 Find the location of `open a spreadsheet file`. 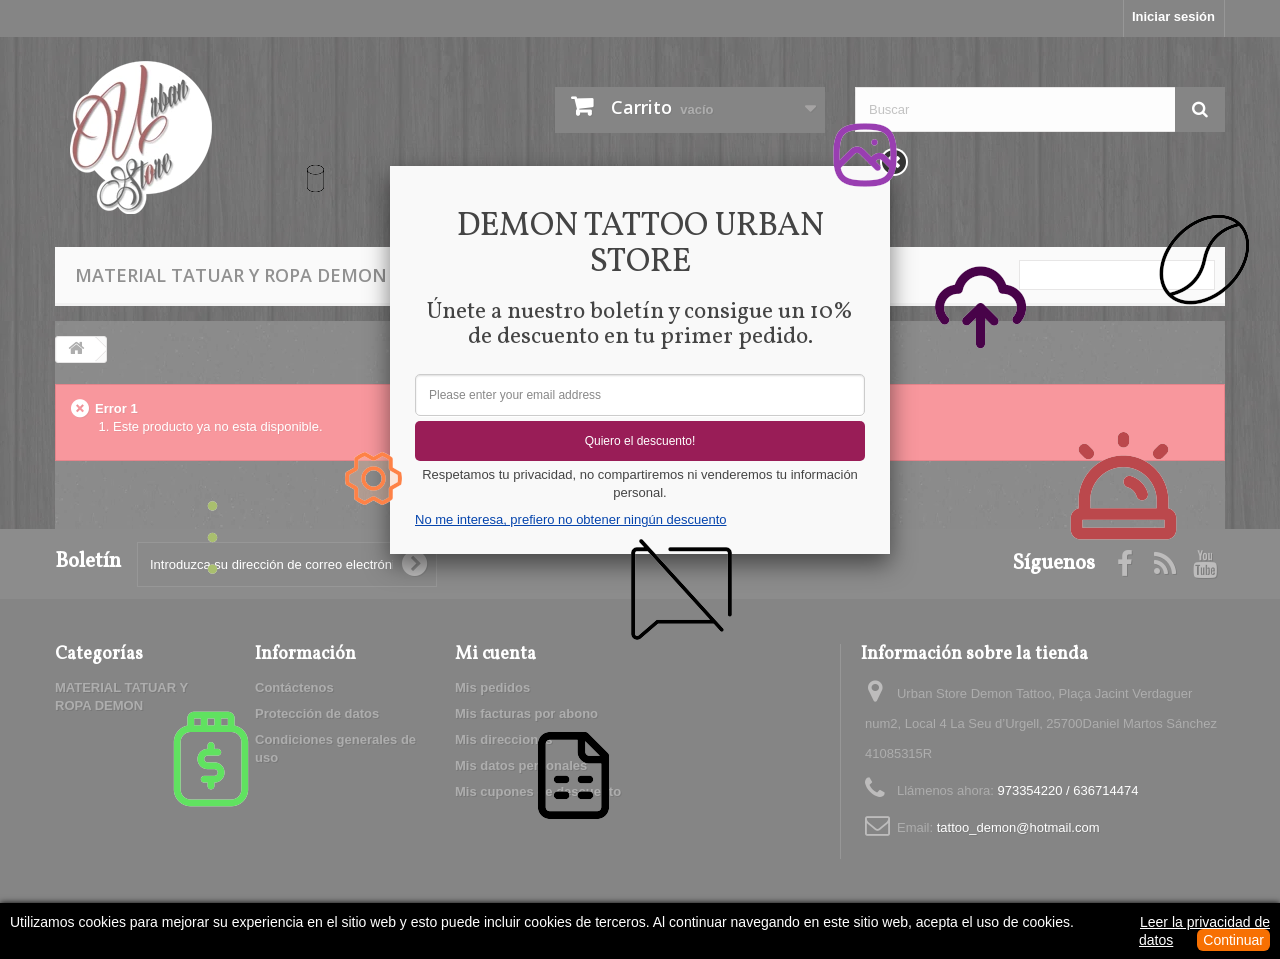

open a spreadsheet file is located at coordinates (573, 775).